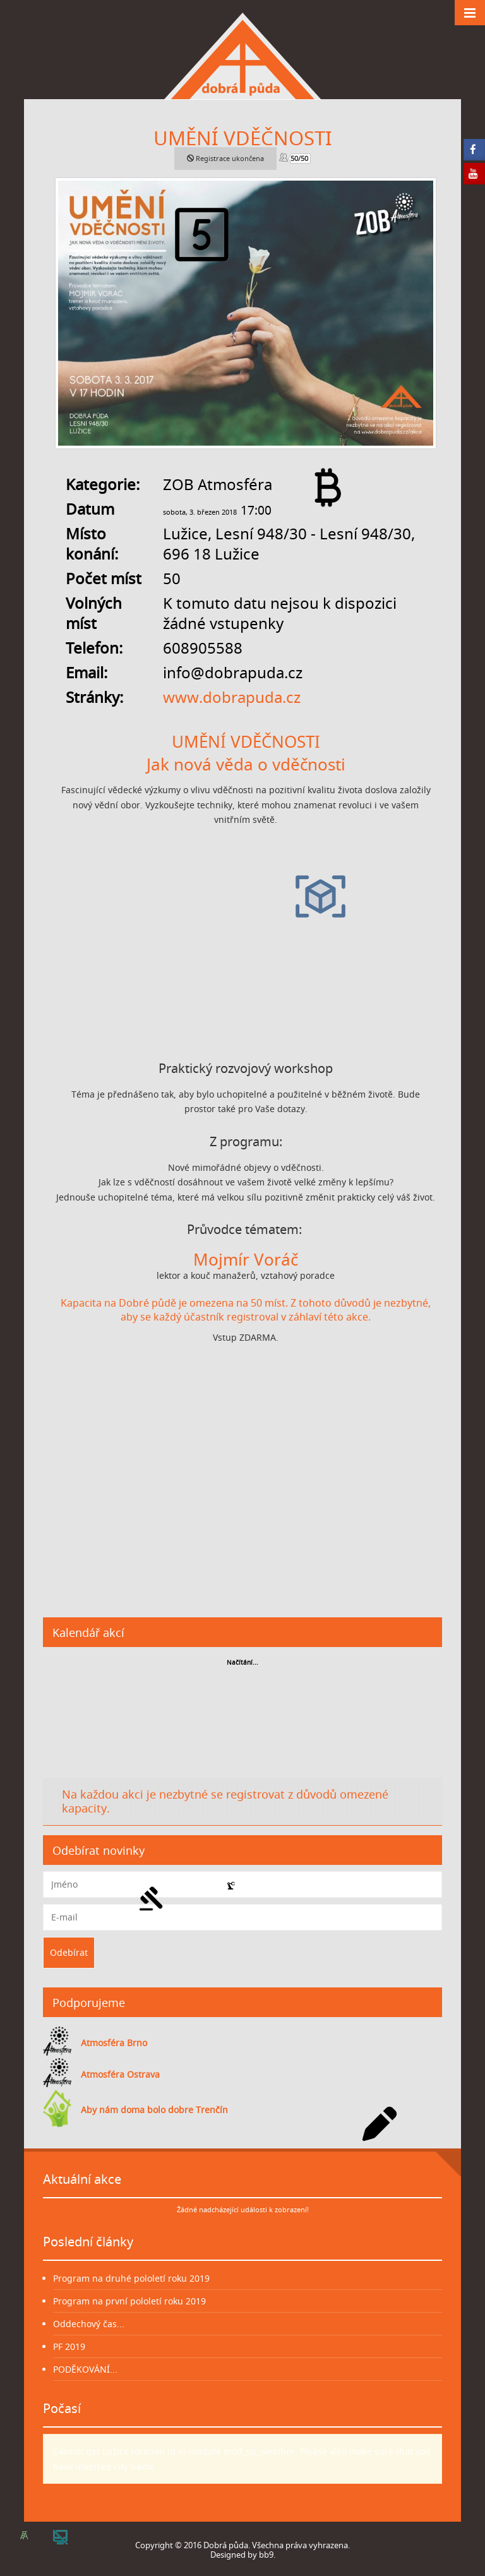 The width and height of the screenshot is (485, 2576). I want to click on edit or modify content, so click(380, 2124).